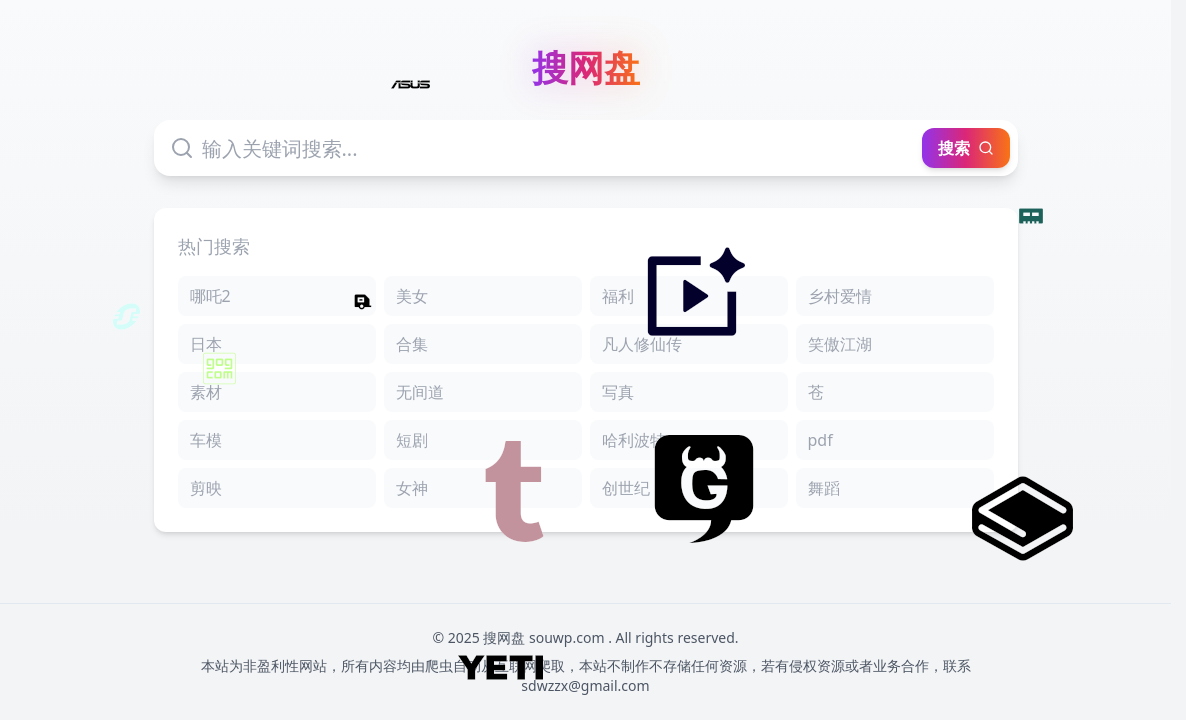 This screenshot has height=720, width=1186. Describe the element at coordinates (704, 489) in the screenshot. I see `link to GNU Social profile` at that location.